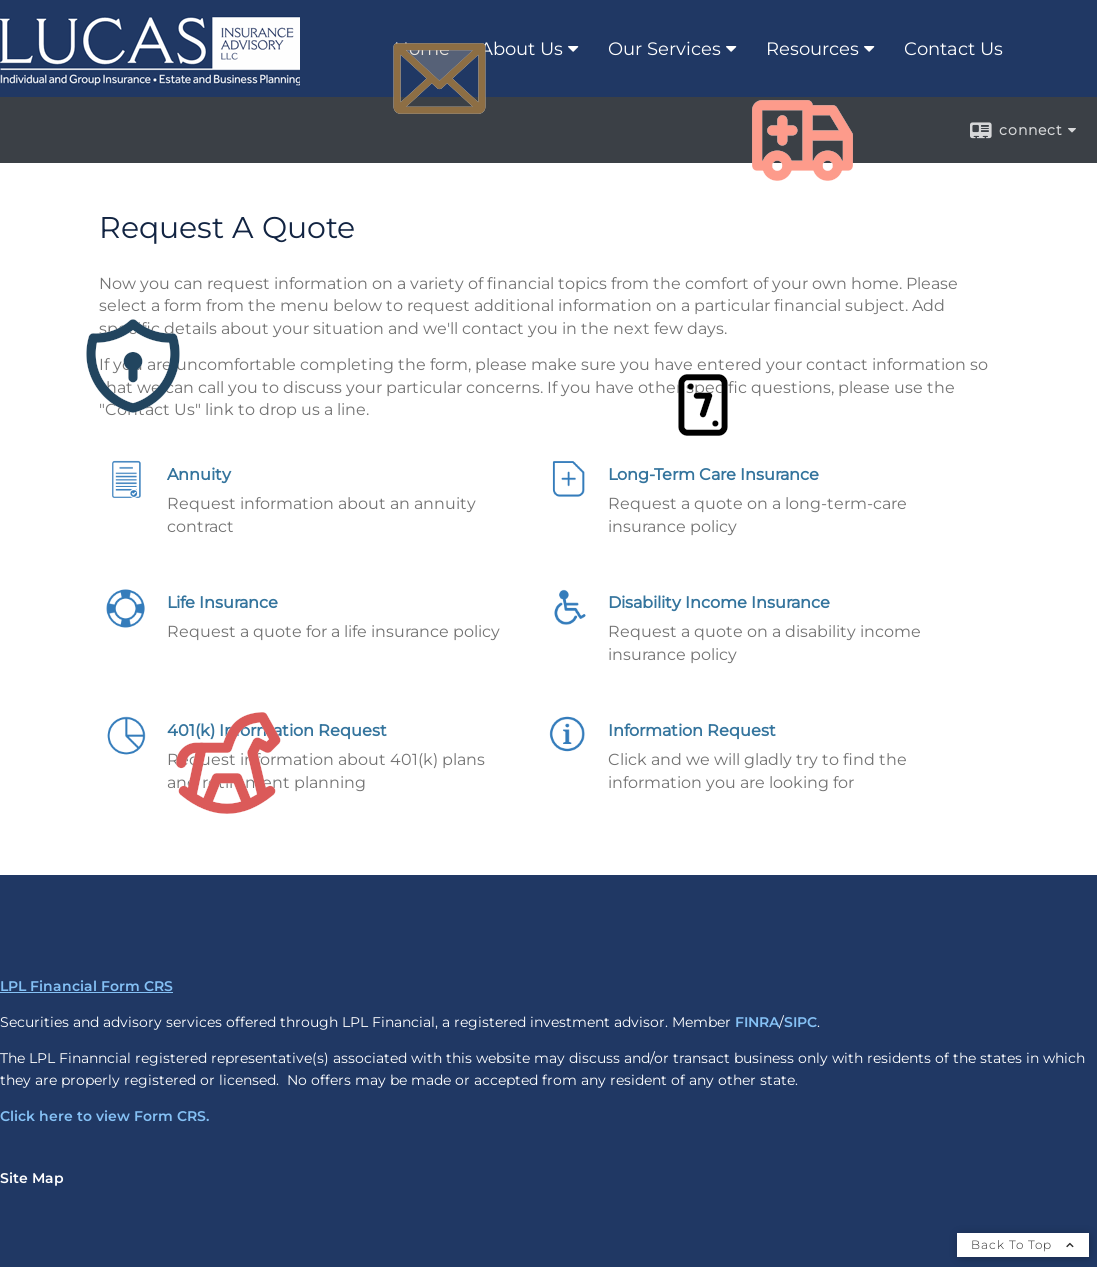 The width and height of the screenshot is (1097, 1267). I want to click on request emergency medical services, so click(802, 140).